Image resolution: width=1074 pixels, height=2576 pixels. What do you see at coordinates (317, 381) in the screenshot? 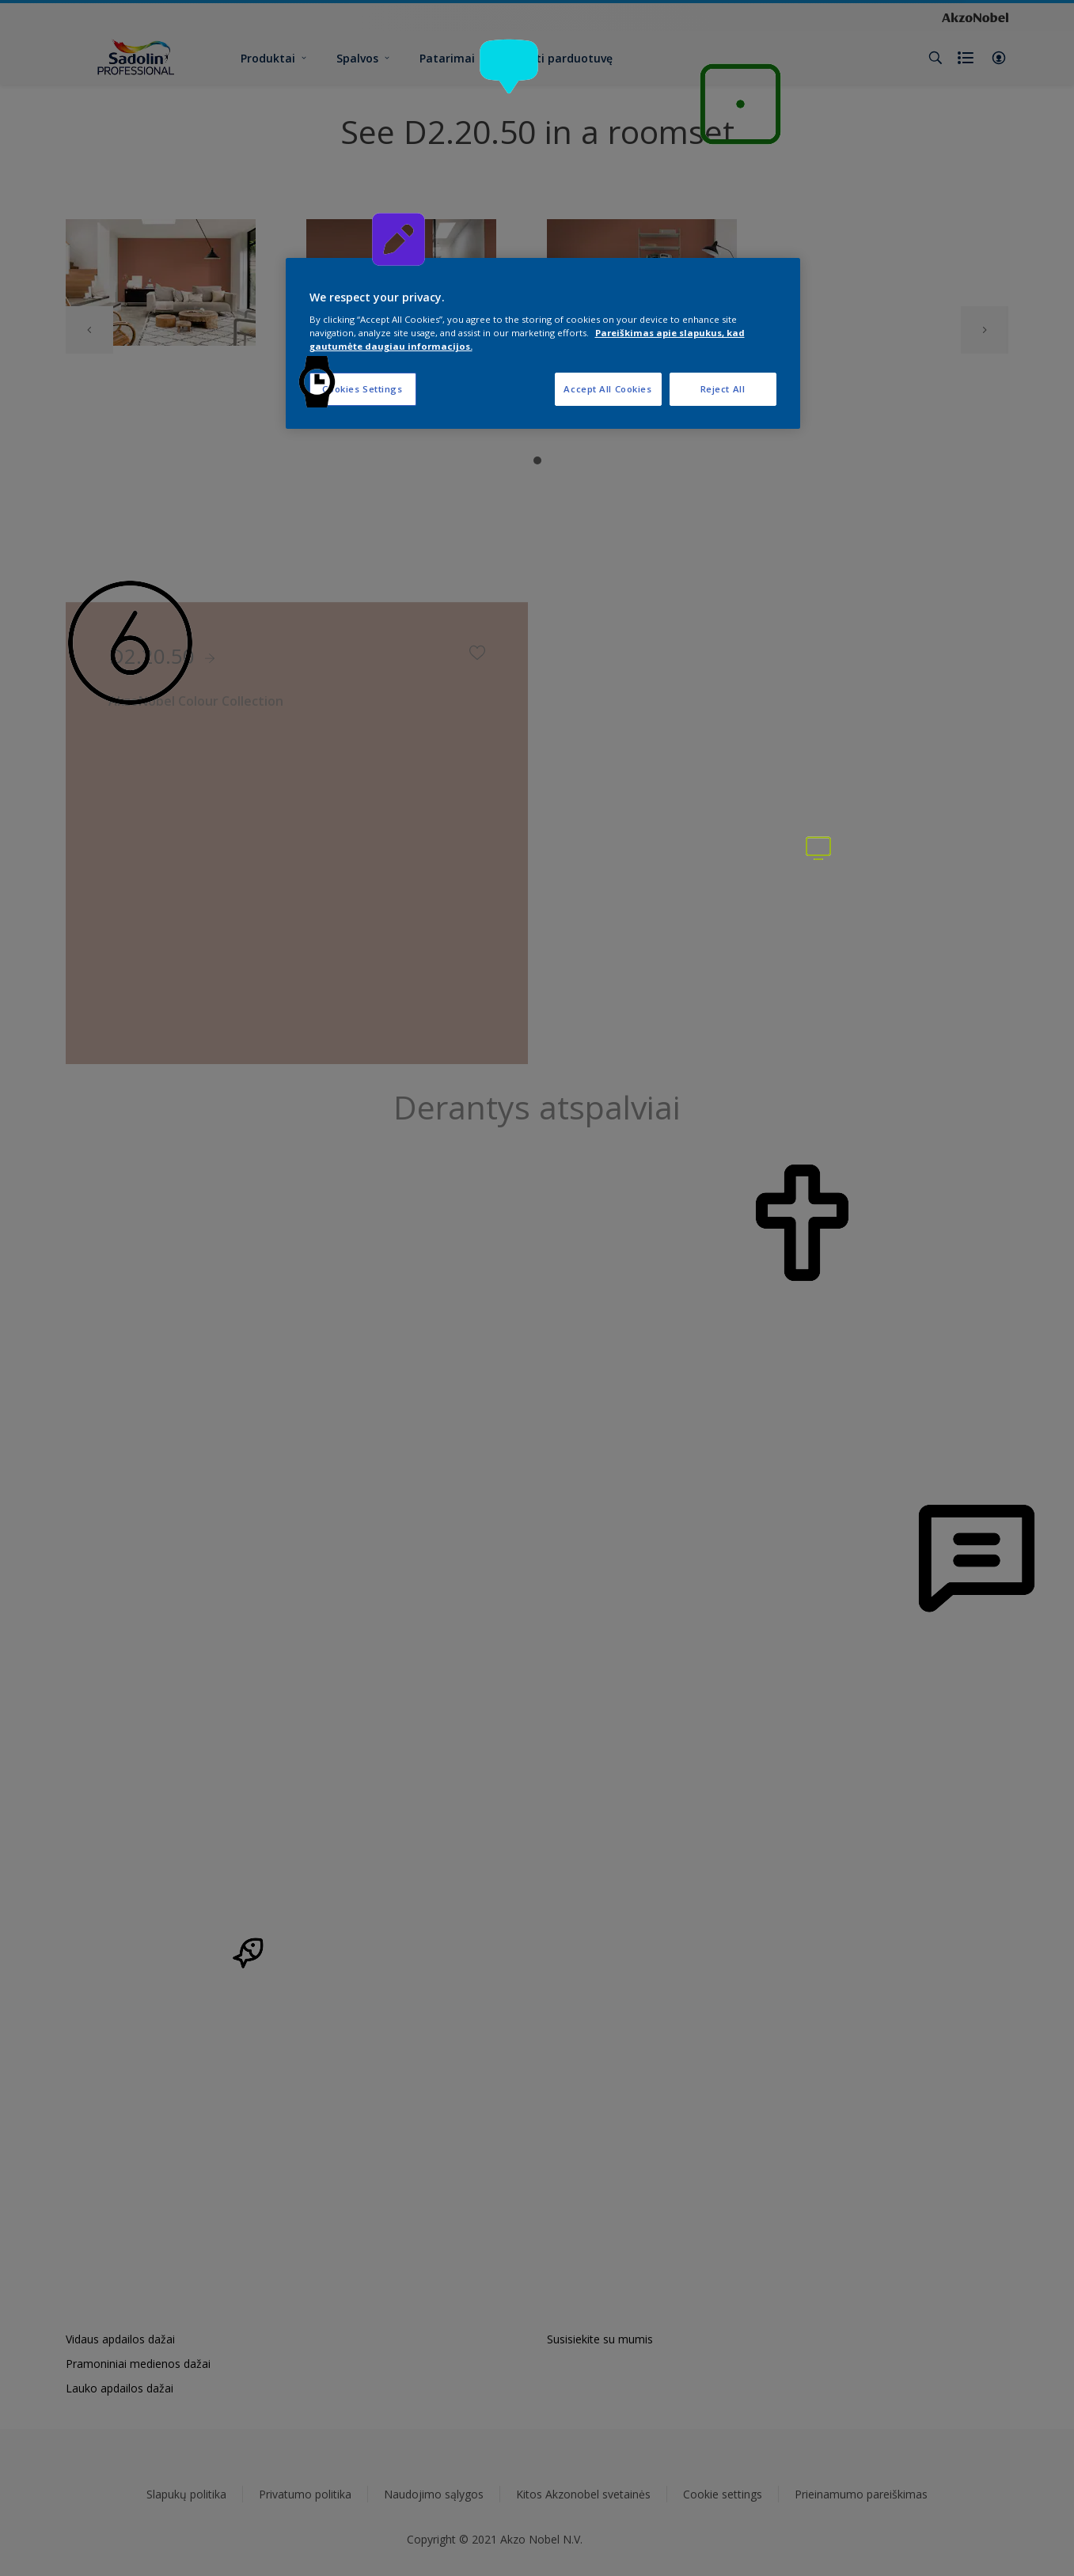
I see `view time or clock settings` at bounding box center [317, 381].